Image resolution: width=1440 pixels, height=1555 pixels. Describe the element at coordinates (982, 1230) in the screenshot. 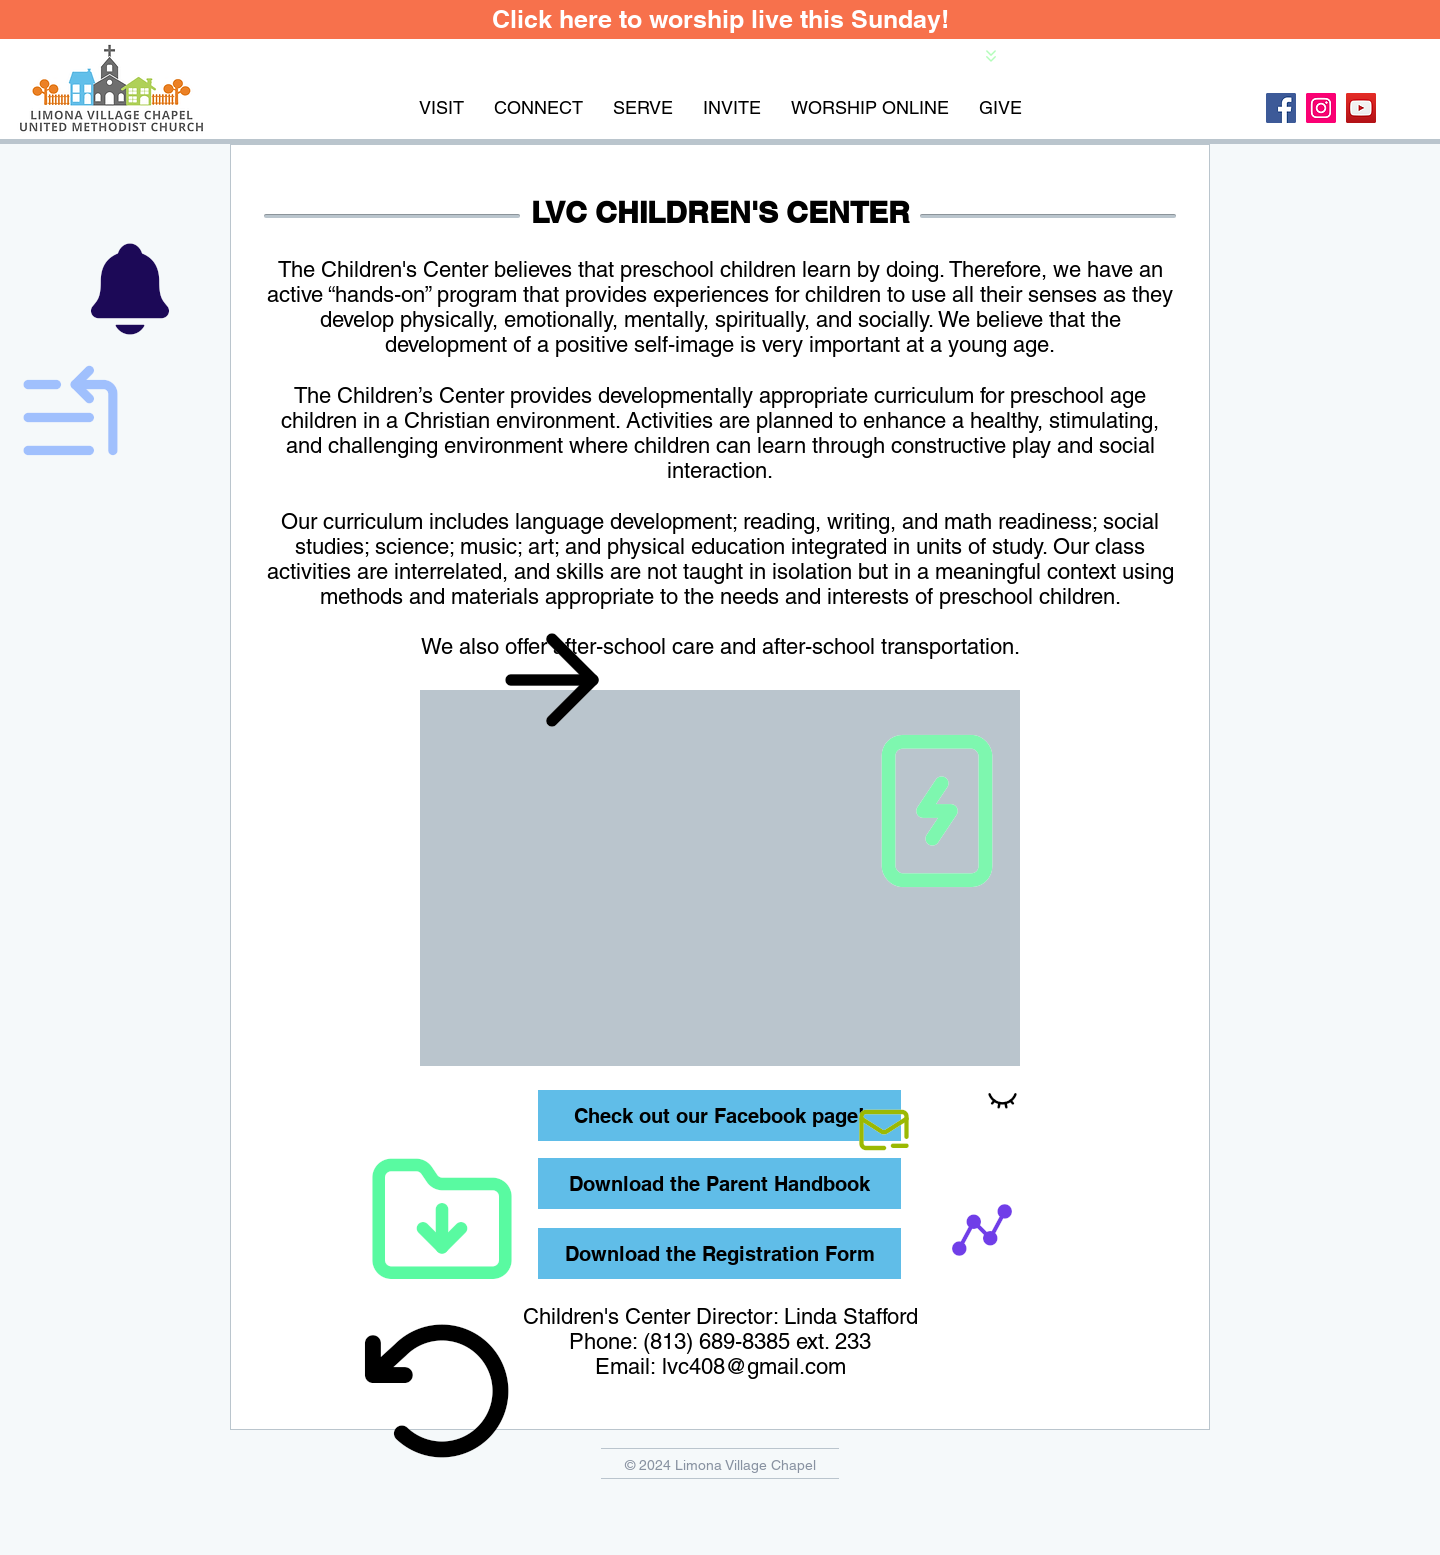

I see `view connected data points or analytics` at that location.